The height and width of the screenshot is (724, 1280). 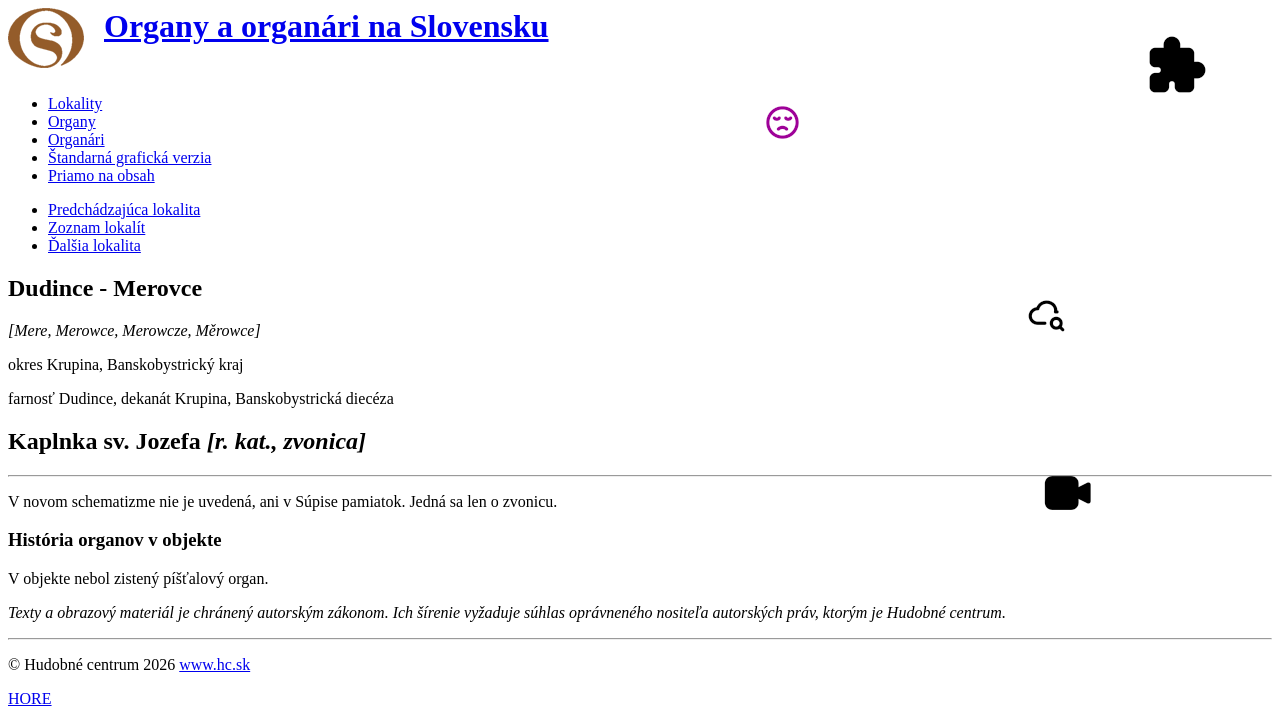 I want to click on start a video call, so click(x=1069, y=493).